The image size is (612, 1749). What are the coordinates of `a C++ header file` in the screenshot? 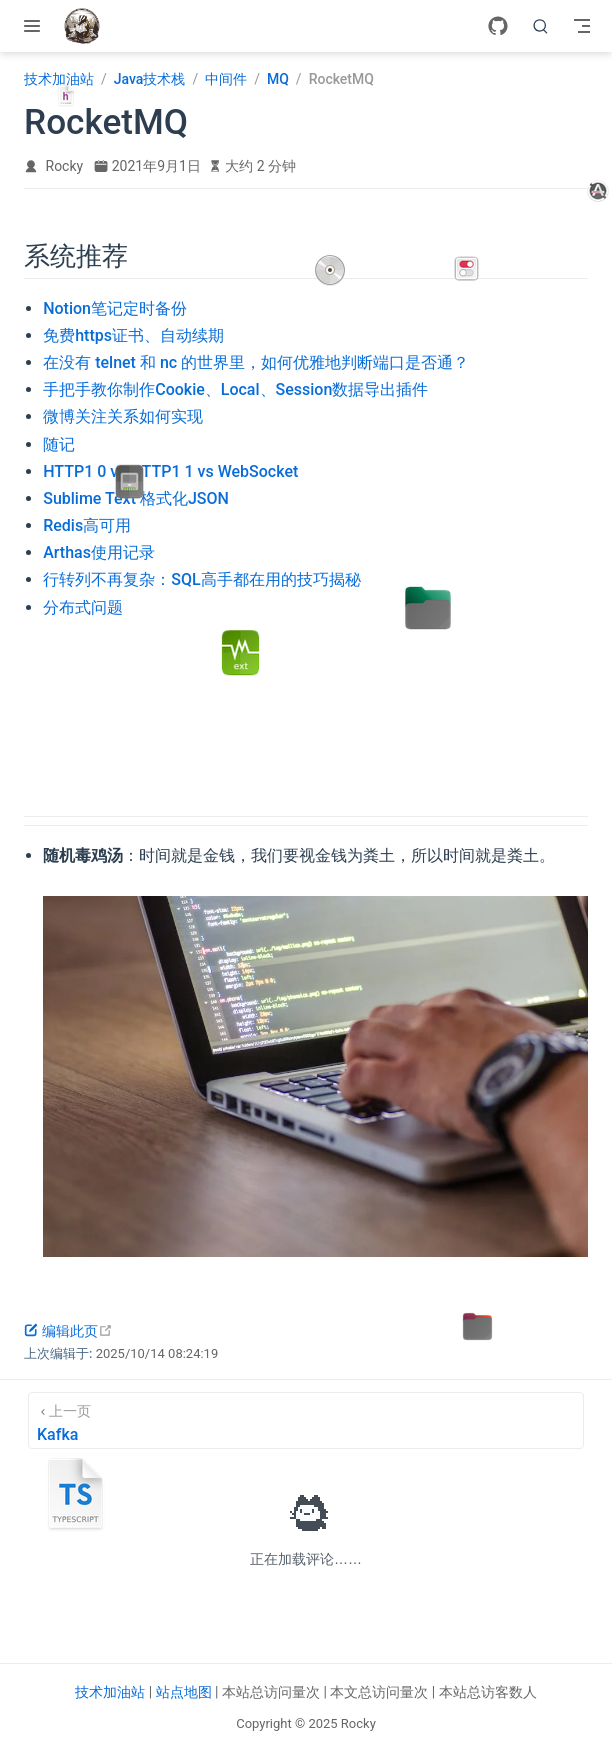 It's located at (66, 96).